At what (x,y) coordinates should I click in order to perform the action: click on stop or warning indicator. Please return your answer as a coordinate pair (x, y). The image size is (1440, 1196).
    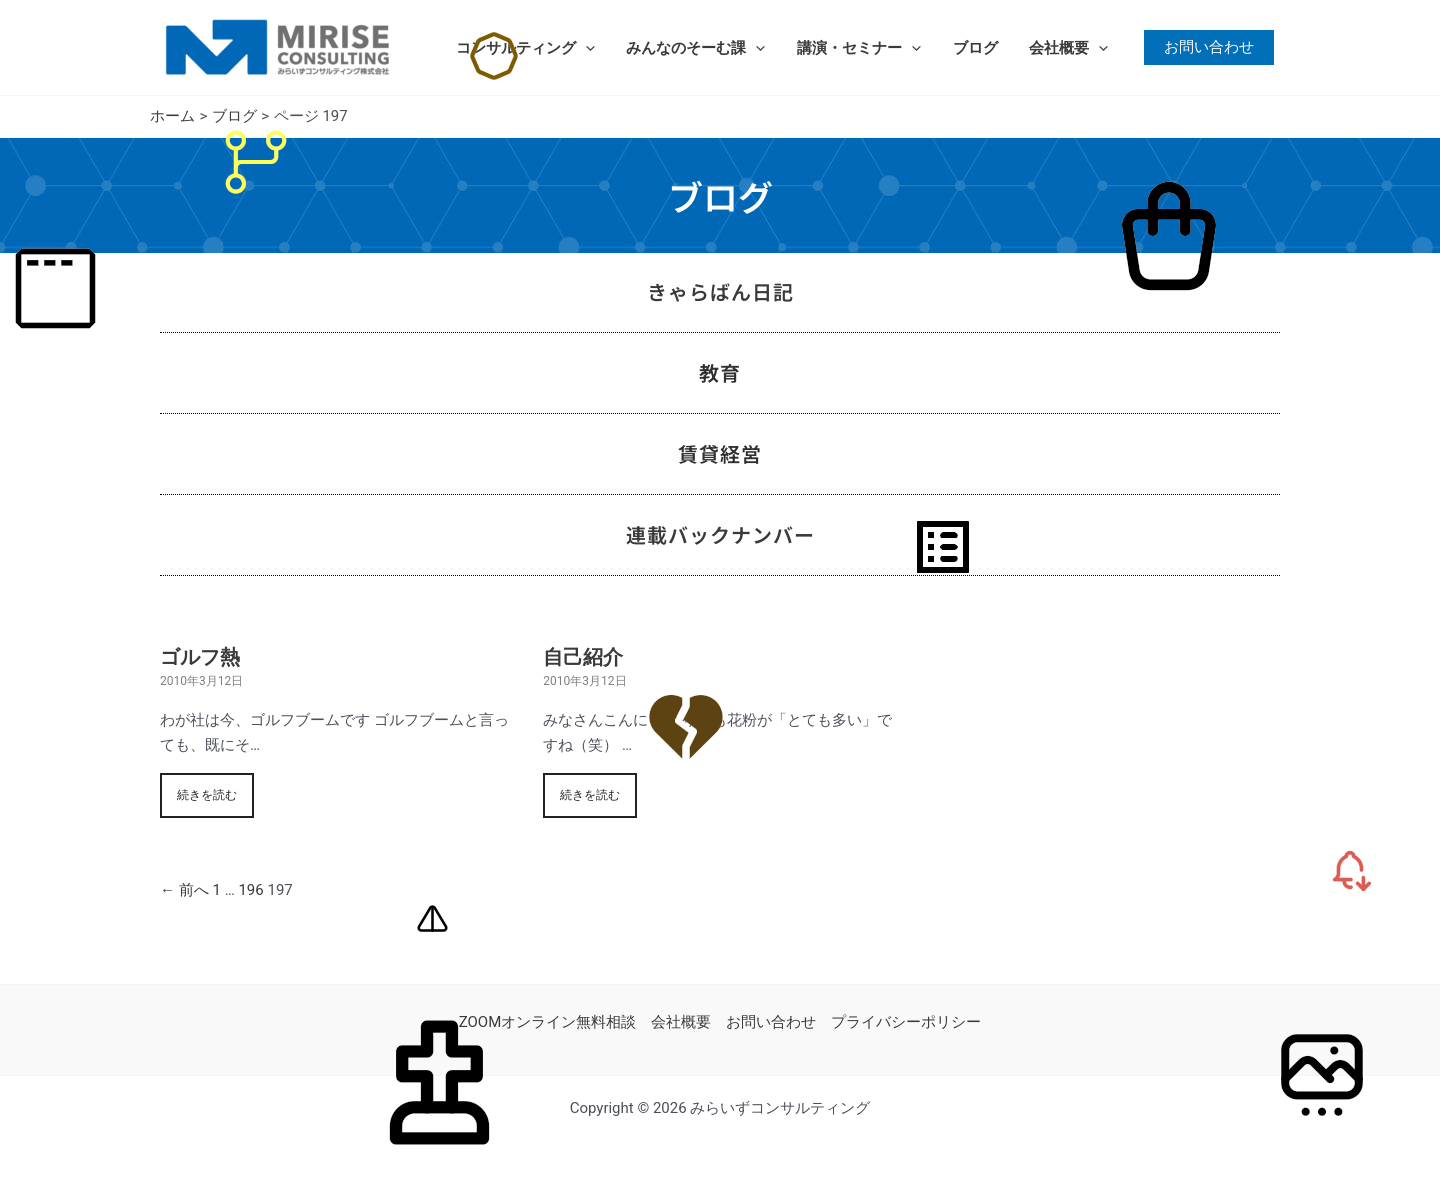
    Looking at the image, I should click on (494, 56).